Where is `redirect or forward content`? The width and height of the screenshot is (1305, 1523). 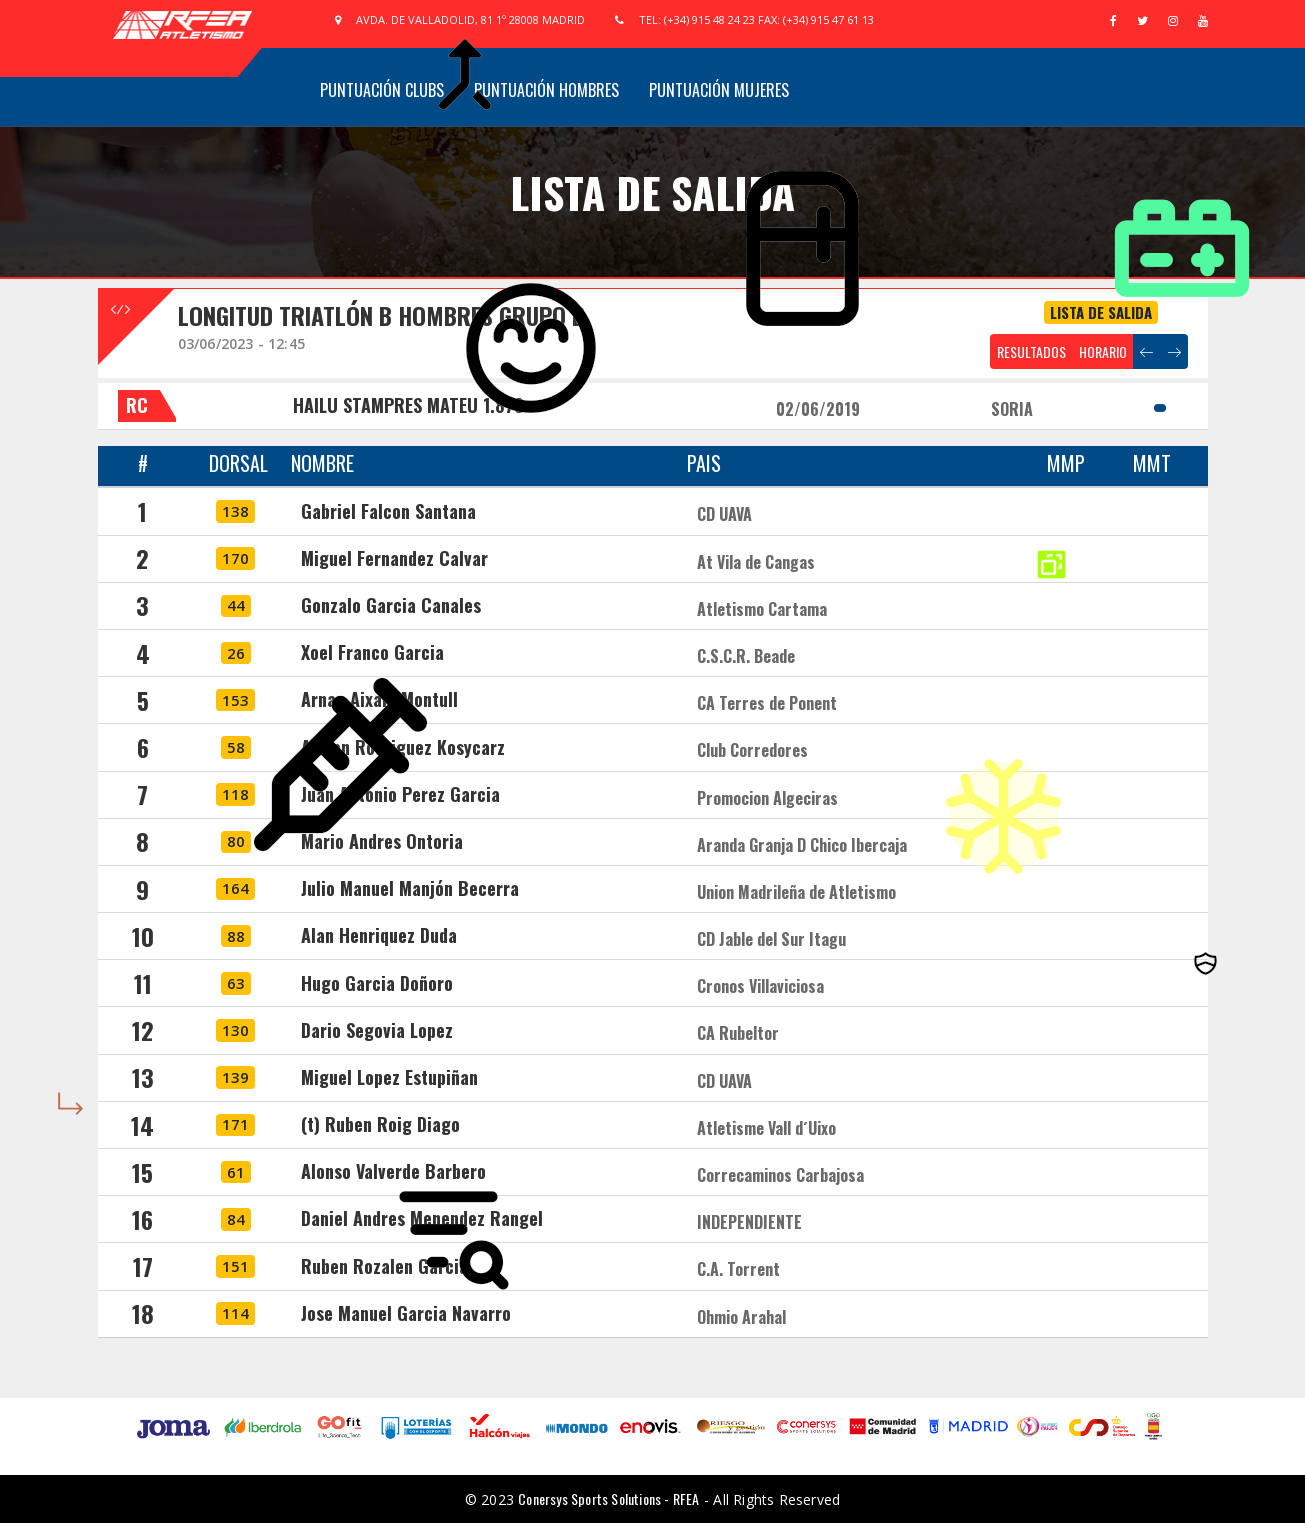
redirect or forward content is located at coordinates (70, 1103).